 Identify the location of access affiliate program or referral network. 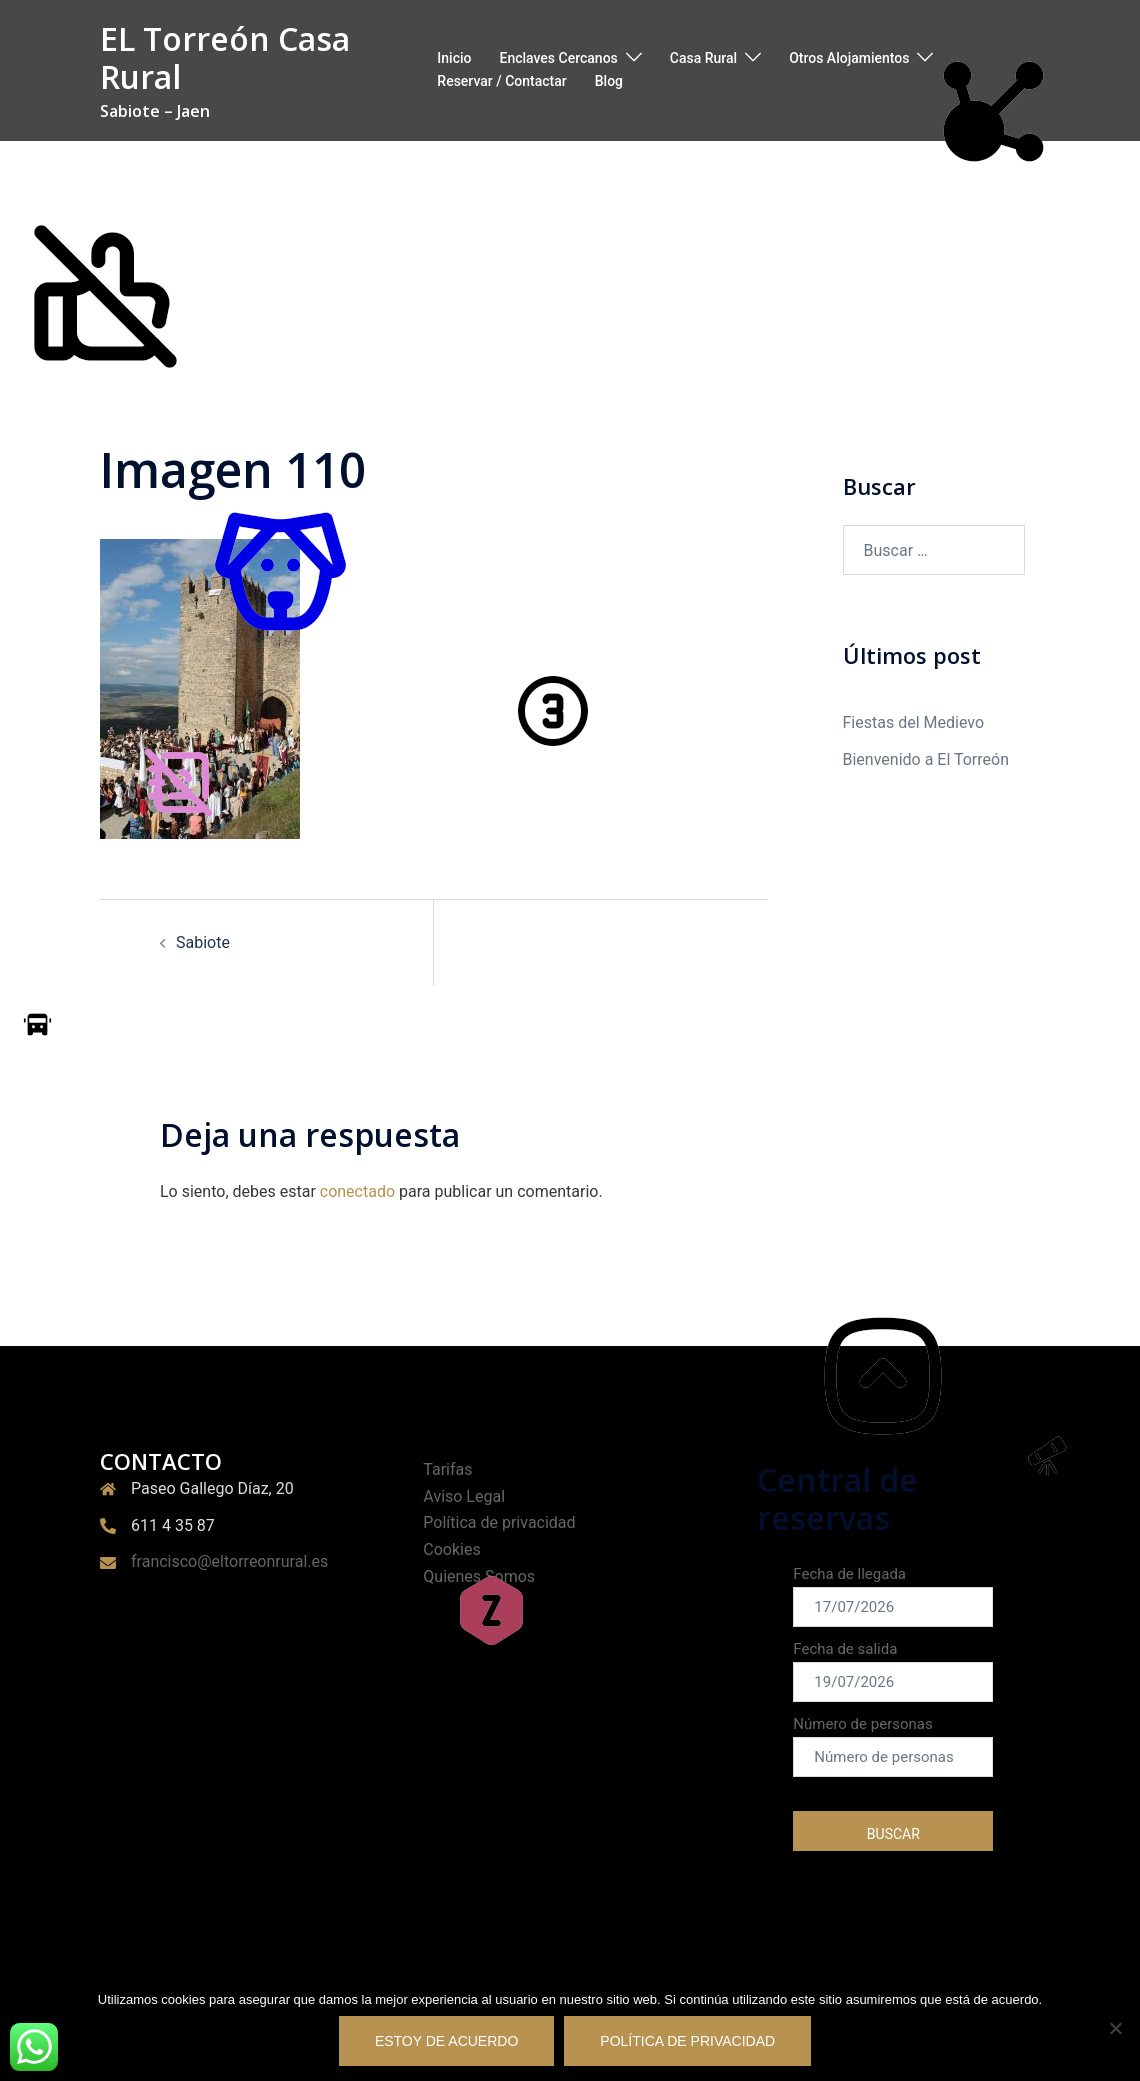
(993, 111).